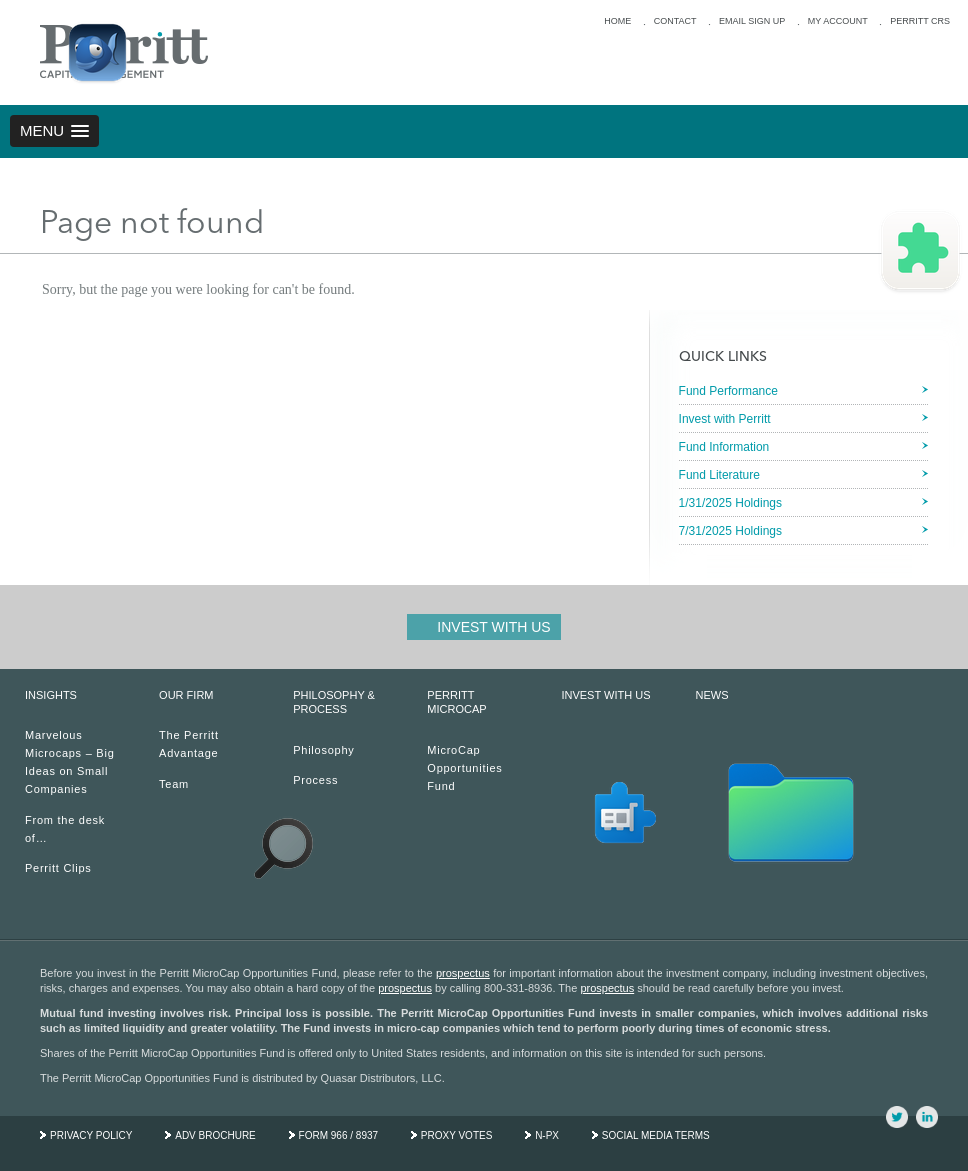  I want to click on open palapeli puzzle game, so click(920, 250).